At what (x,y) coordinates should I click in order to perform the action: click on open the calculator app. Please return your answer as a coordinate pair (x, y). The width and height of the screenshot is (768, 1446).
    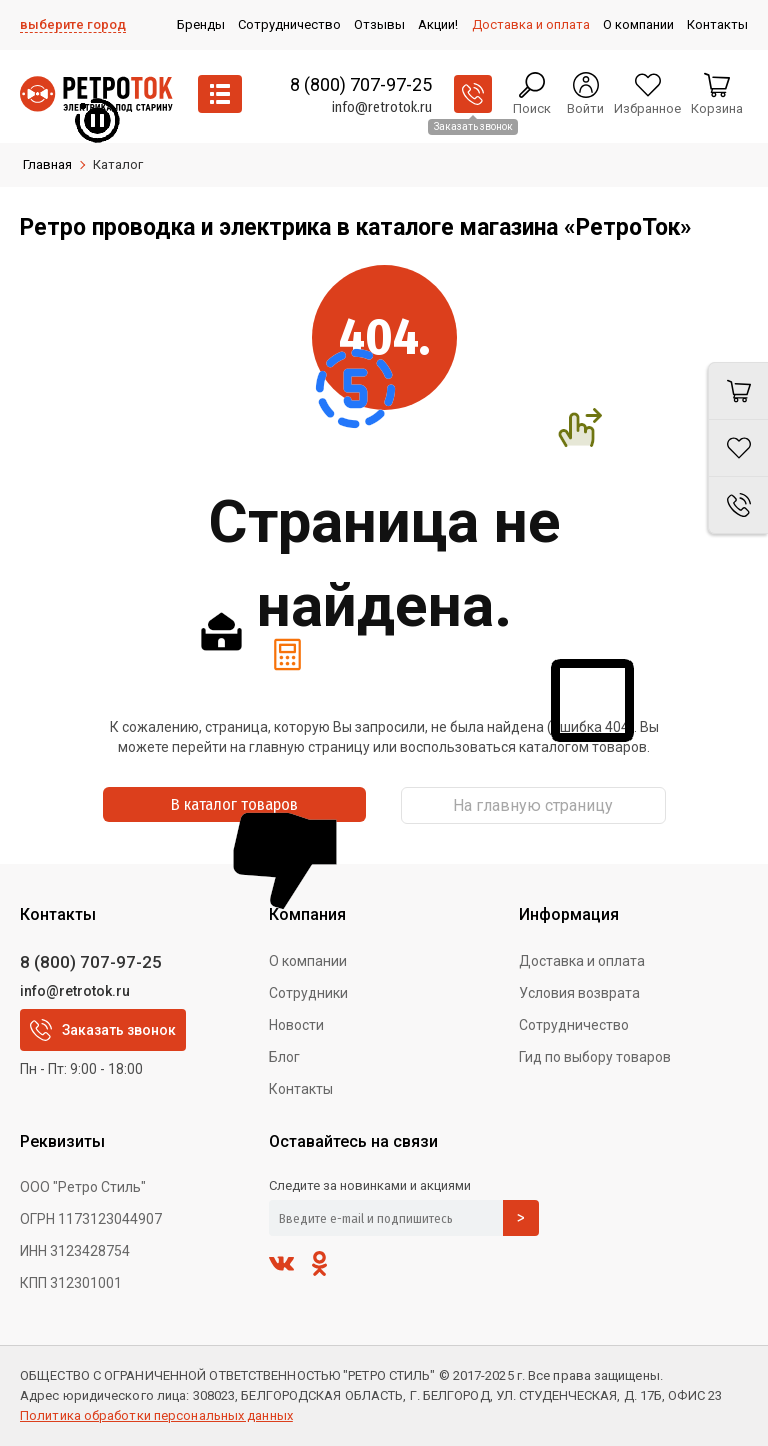
    Looking at the image, I should click on (287, 654).